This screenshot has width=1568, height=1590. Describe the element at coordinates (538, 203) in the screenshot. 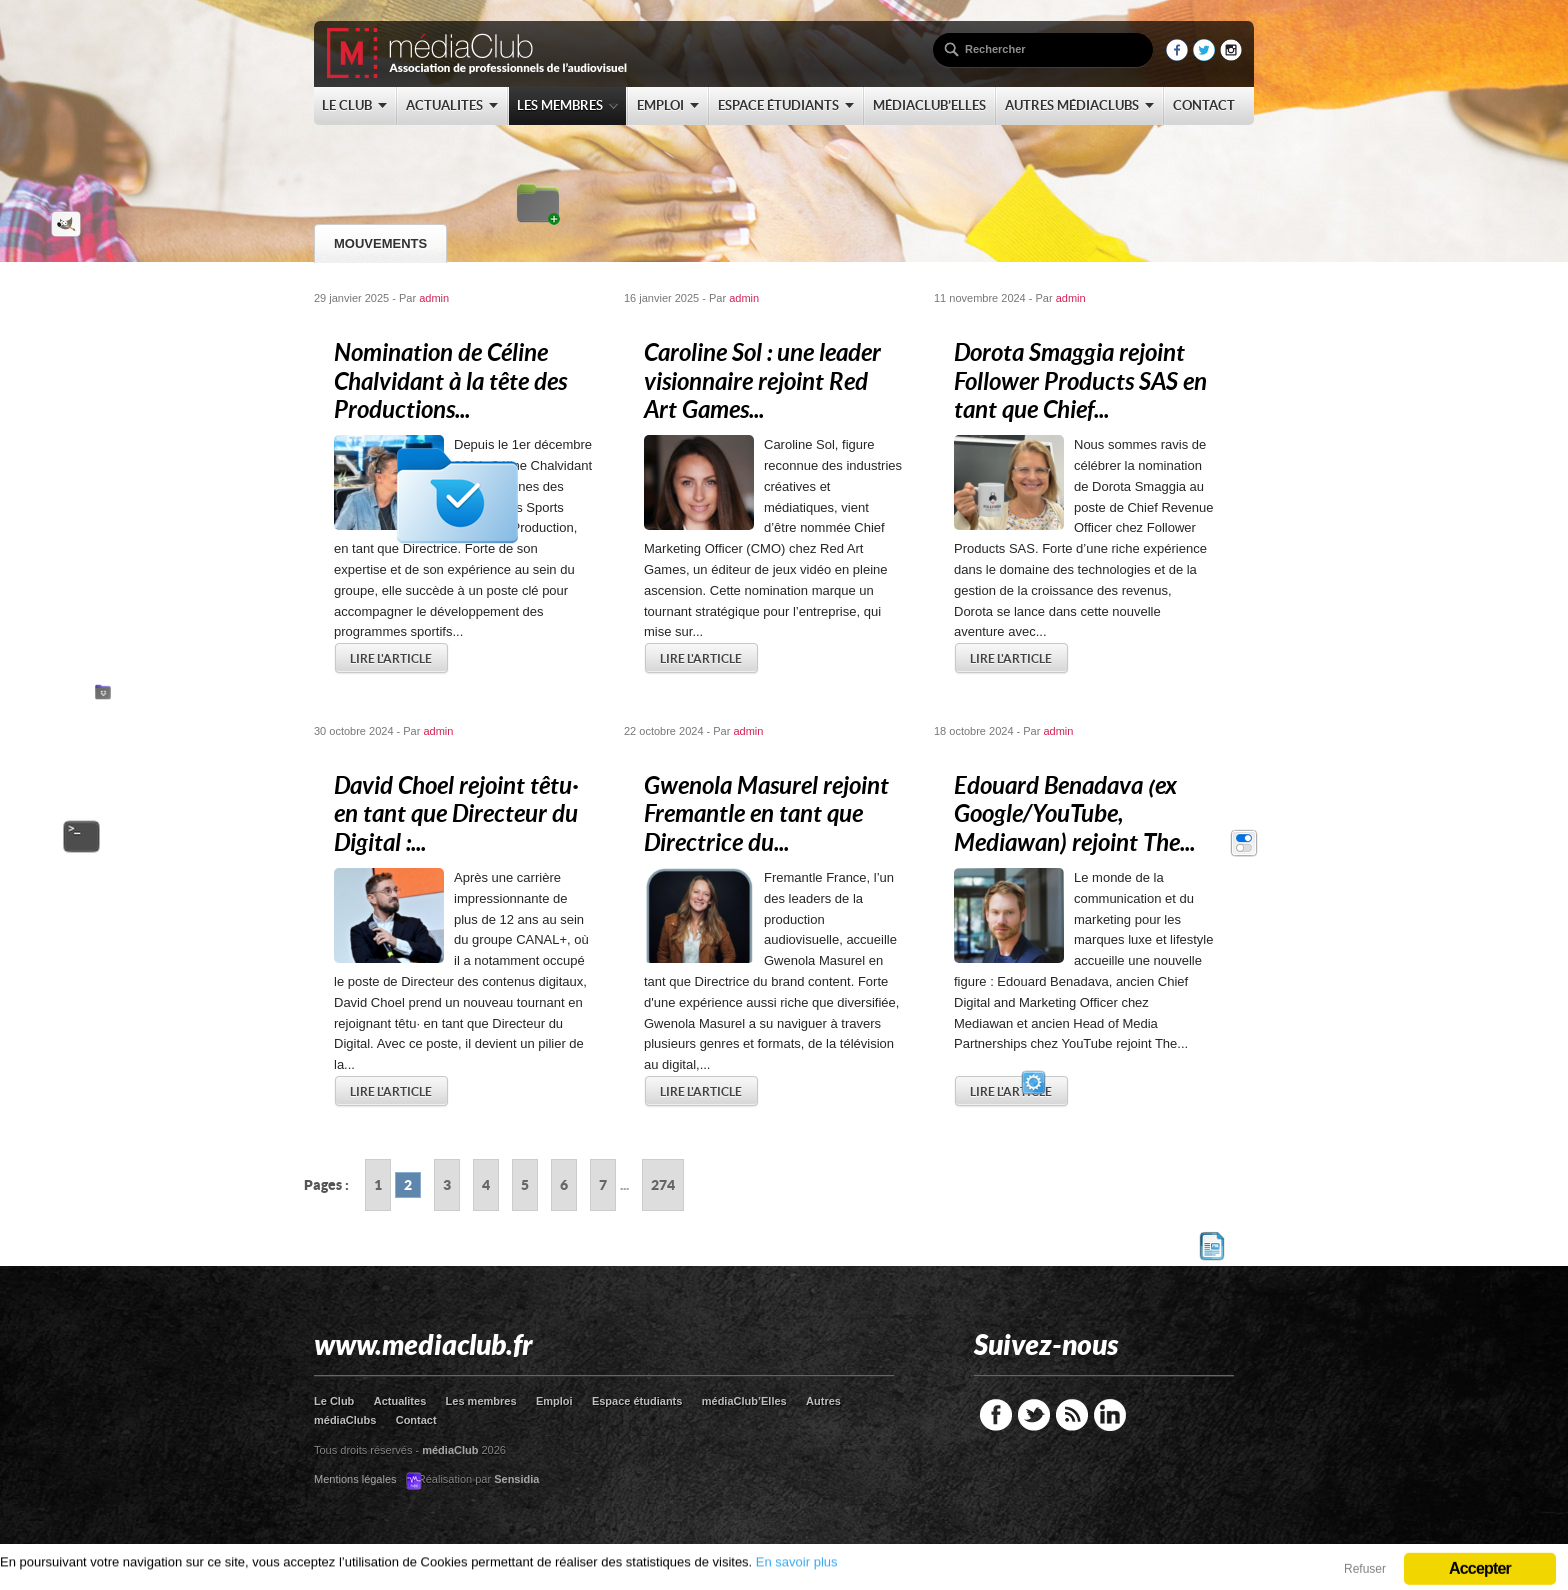

I see `create a new folder` at that location.